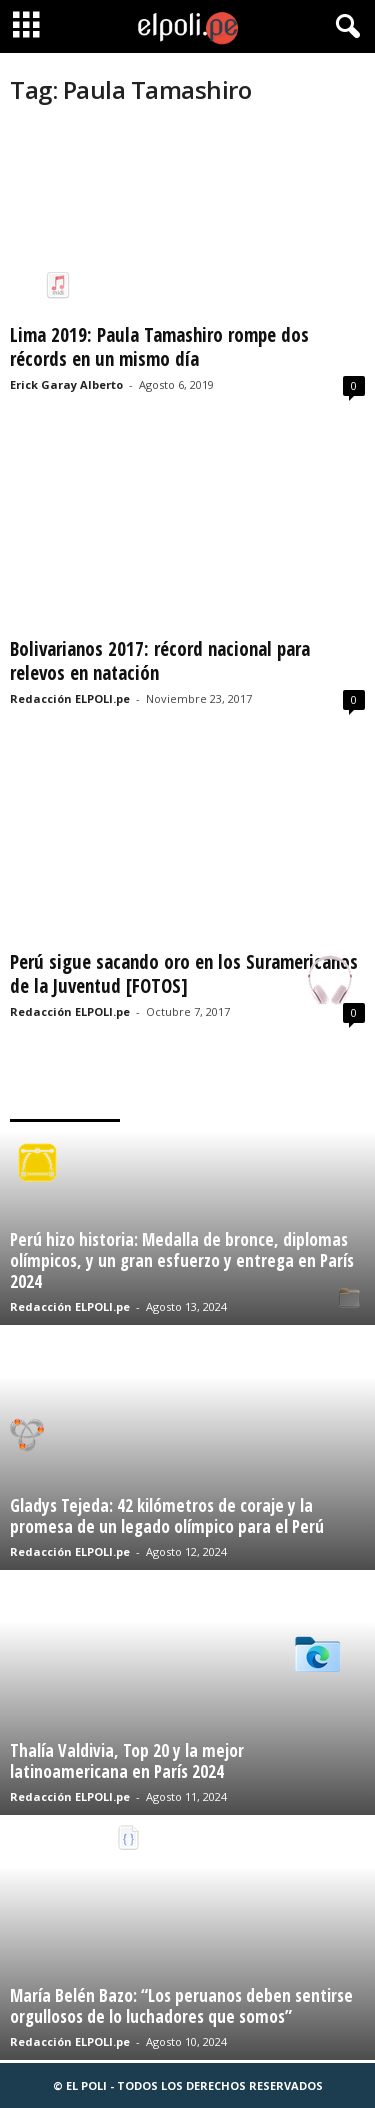  Describe the element at coordinates (58, 285) in the screenshot. I see `a midi audio file` at that location.